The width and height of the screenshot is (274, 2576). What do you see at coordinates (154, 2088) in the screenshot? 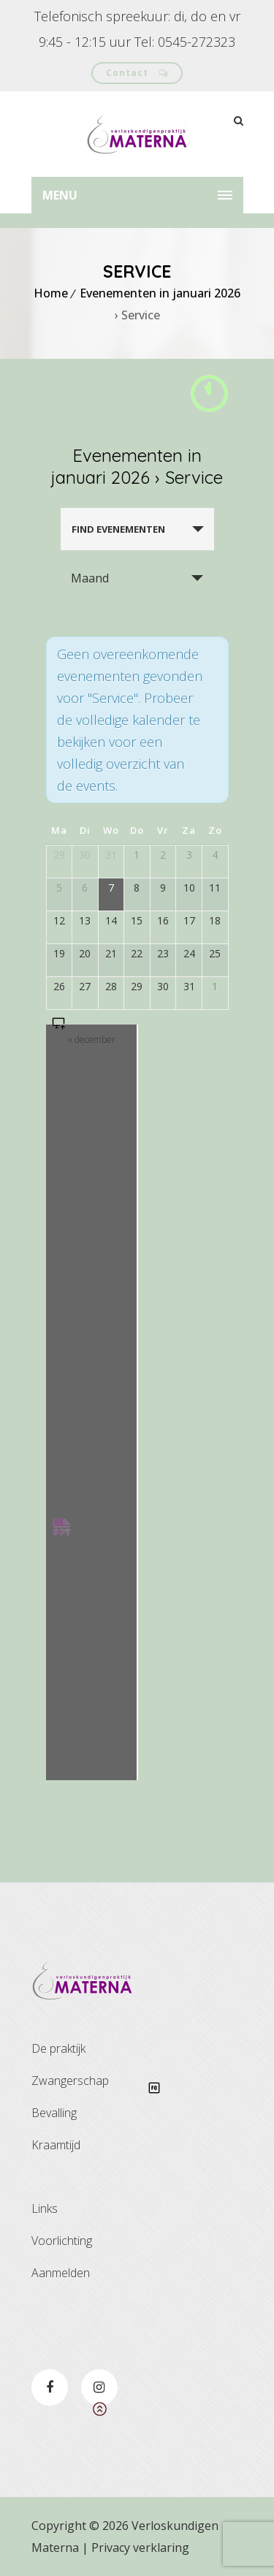
I see `f0 function key or keyboard shortcut` at bounding box center [154, 2088].